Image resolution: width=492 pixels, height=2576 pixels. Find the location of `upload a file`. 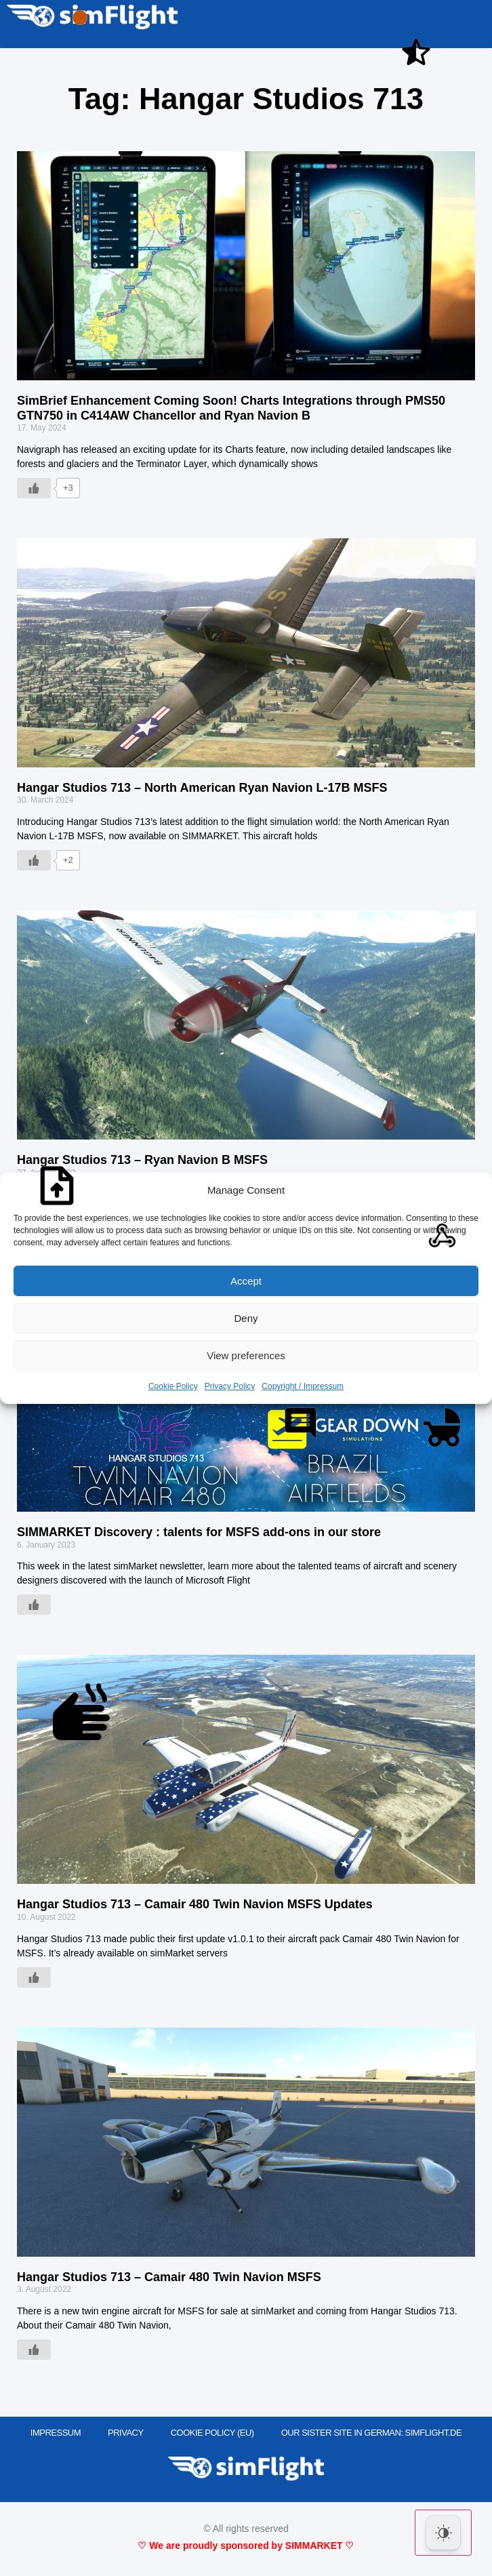

upload a file is located at coordinates (57, 1186).